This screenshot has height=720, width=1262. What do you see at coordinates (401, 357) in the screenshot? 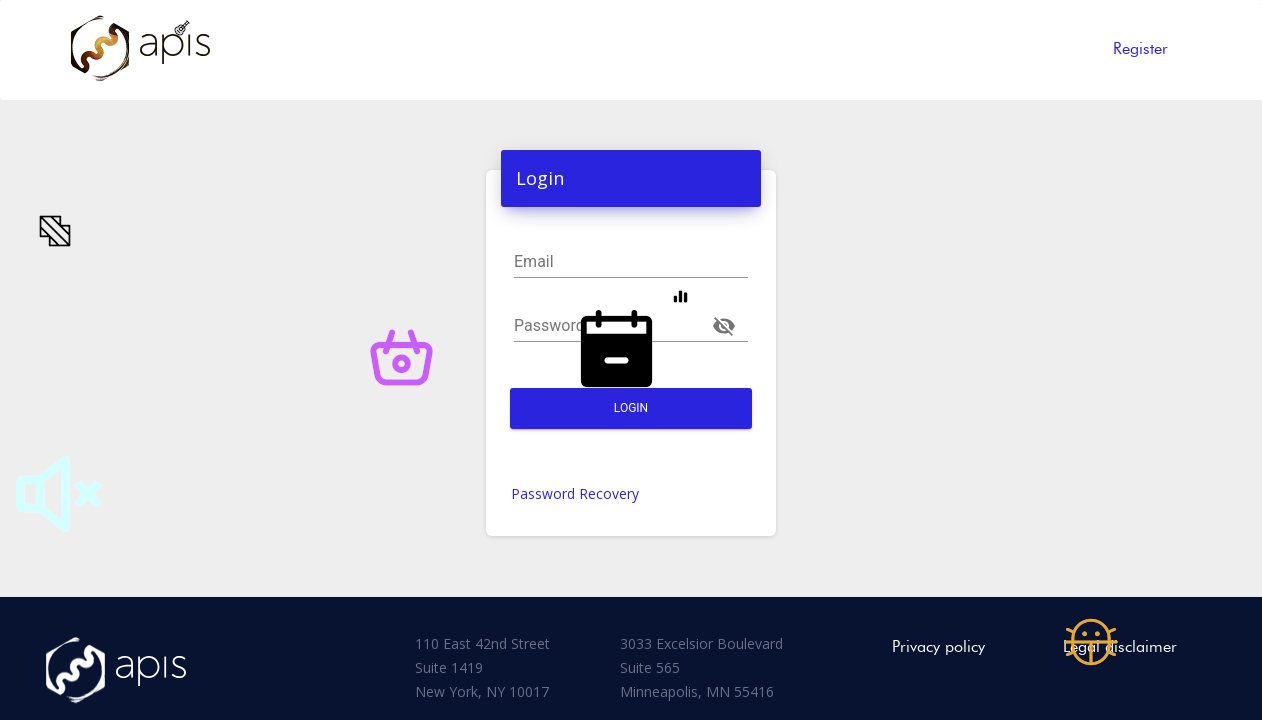
I see `view your shopping basket` at bounding box center [401, 357].